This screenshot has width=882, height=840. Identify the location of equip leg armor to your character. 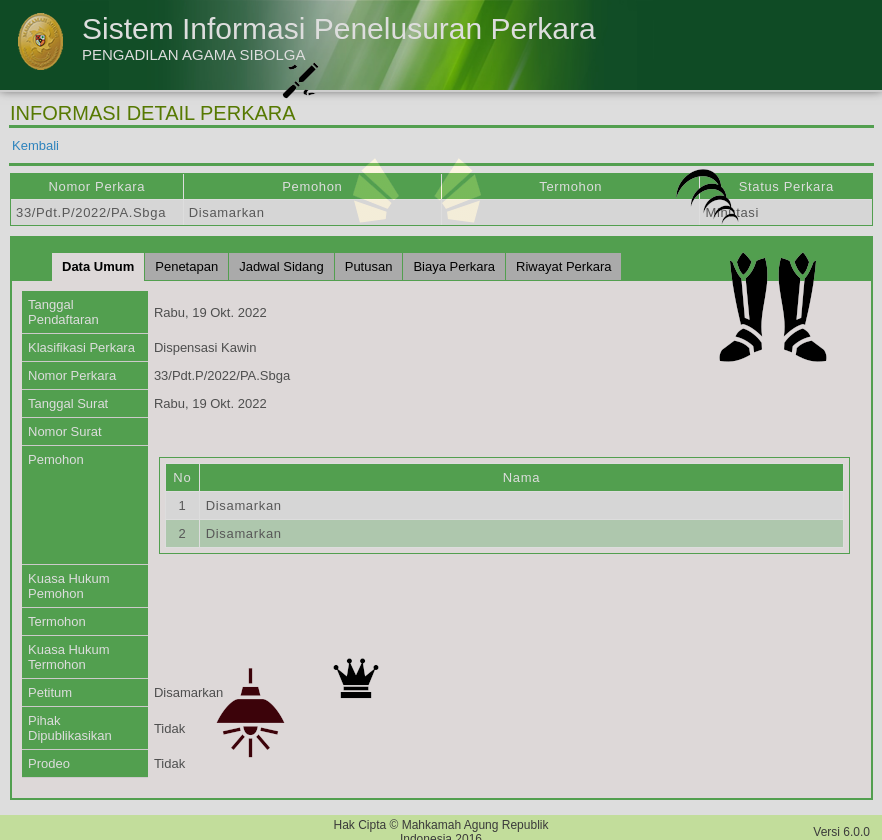
(773, 307).